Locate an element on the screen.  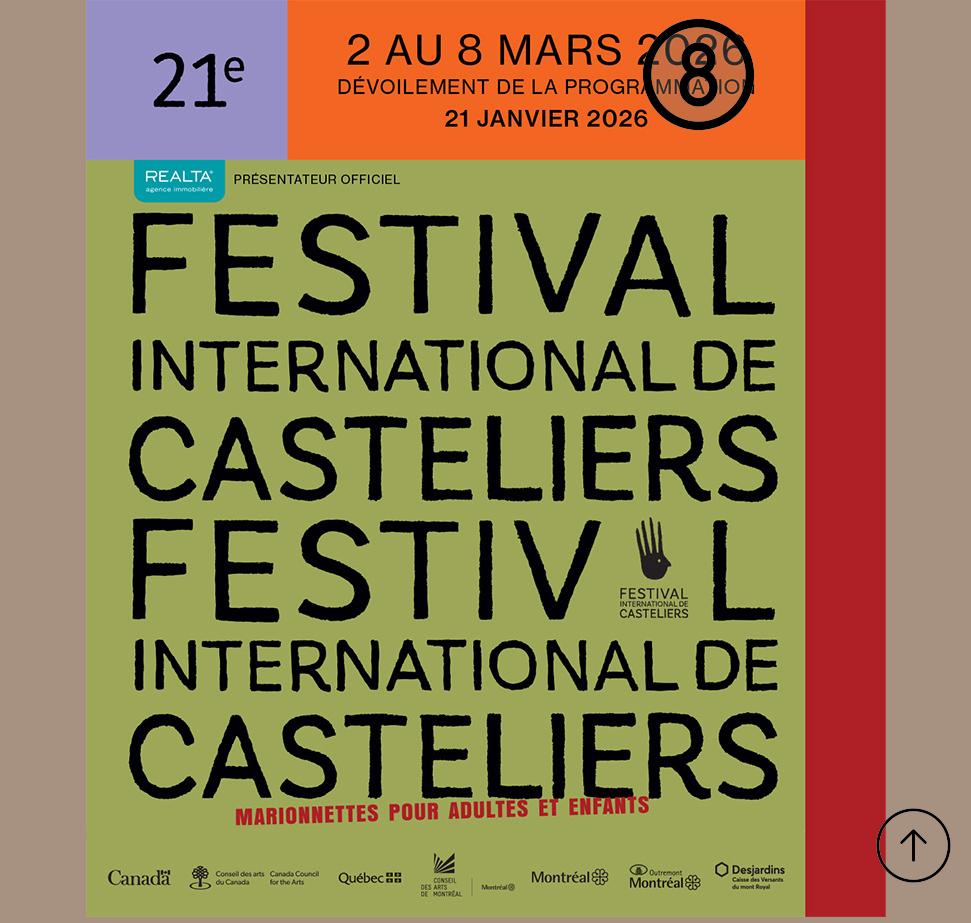
indicates item number eight in a list or sequence is located at coordinates (698, 74).